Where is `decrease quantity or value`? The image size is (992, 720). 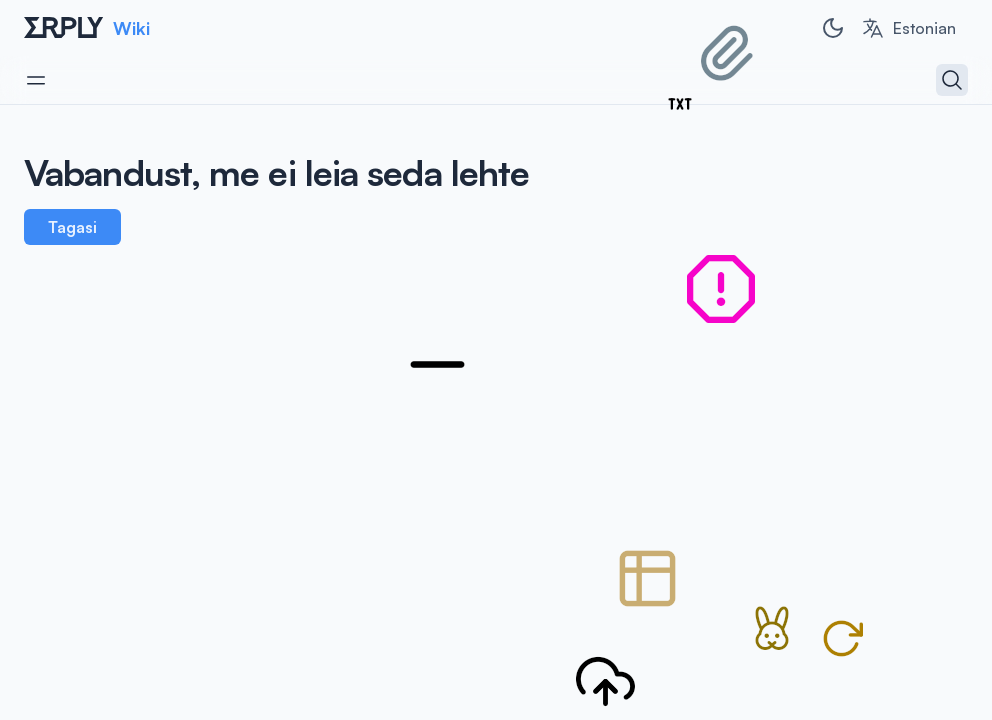 decrease quantity or value is located at coordinates (437, 364).